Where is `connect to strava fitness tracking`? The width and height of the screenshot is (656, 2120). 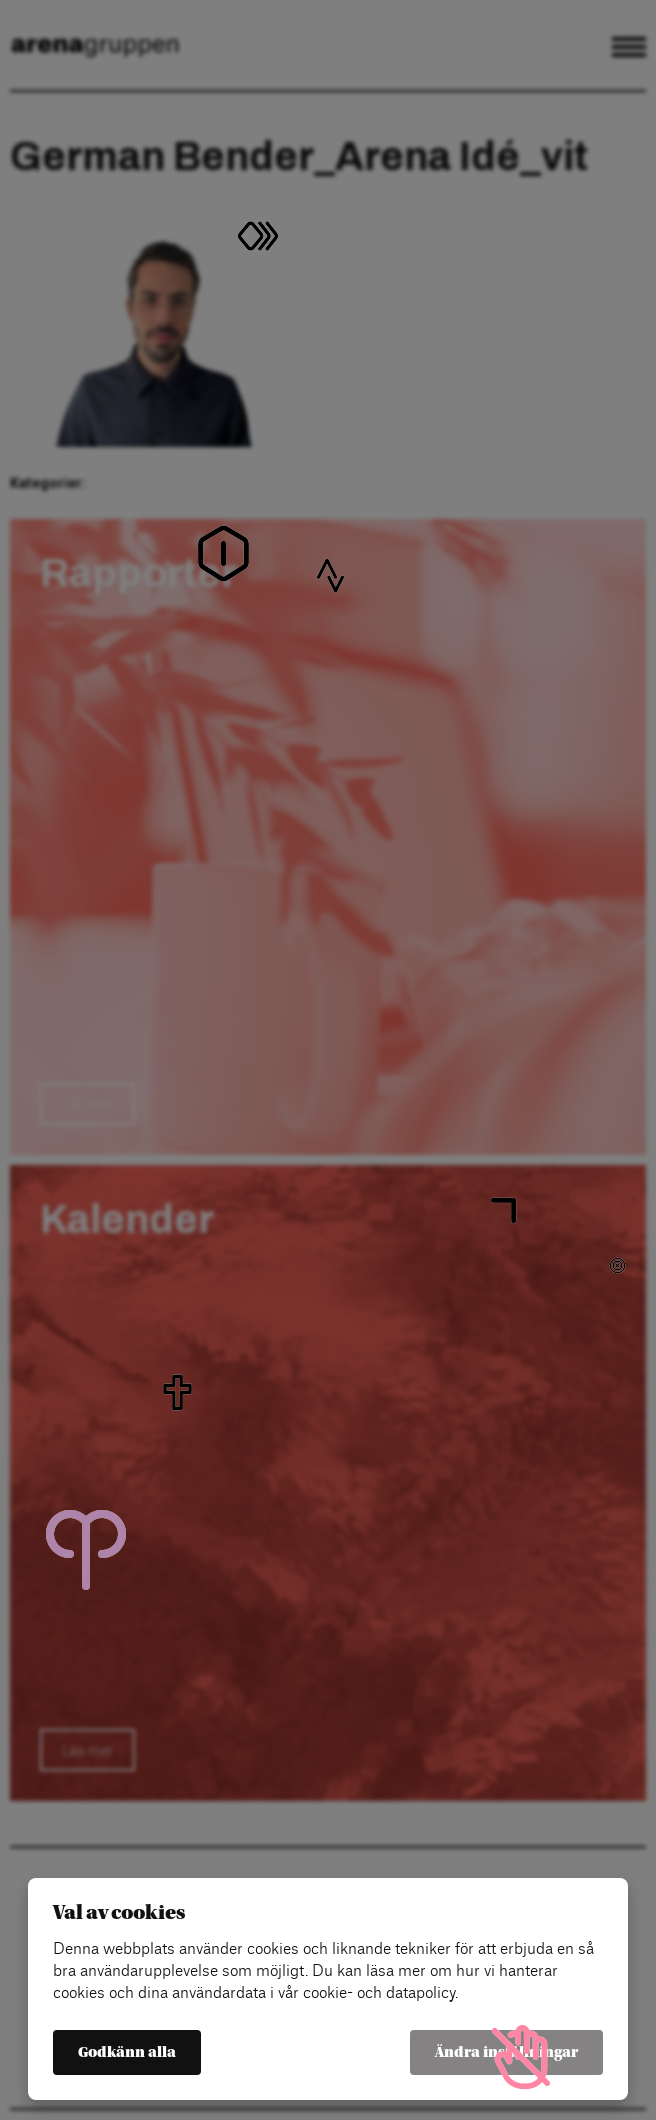 connect to strava fitness tracking is located at coordinates (330, 575).